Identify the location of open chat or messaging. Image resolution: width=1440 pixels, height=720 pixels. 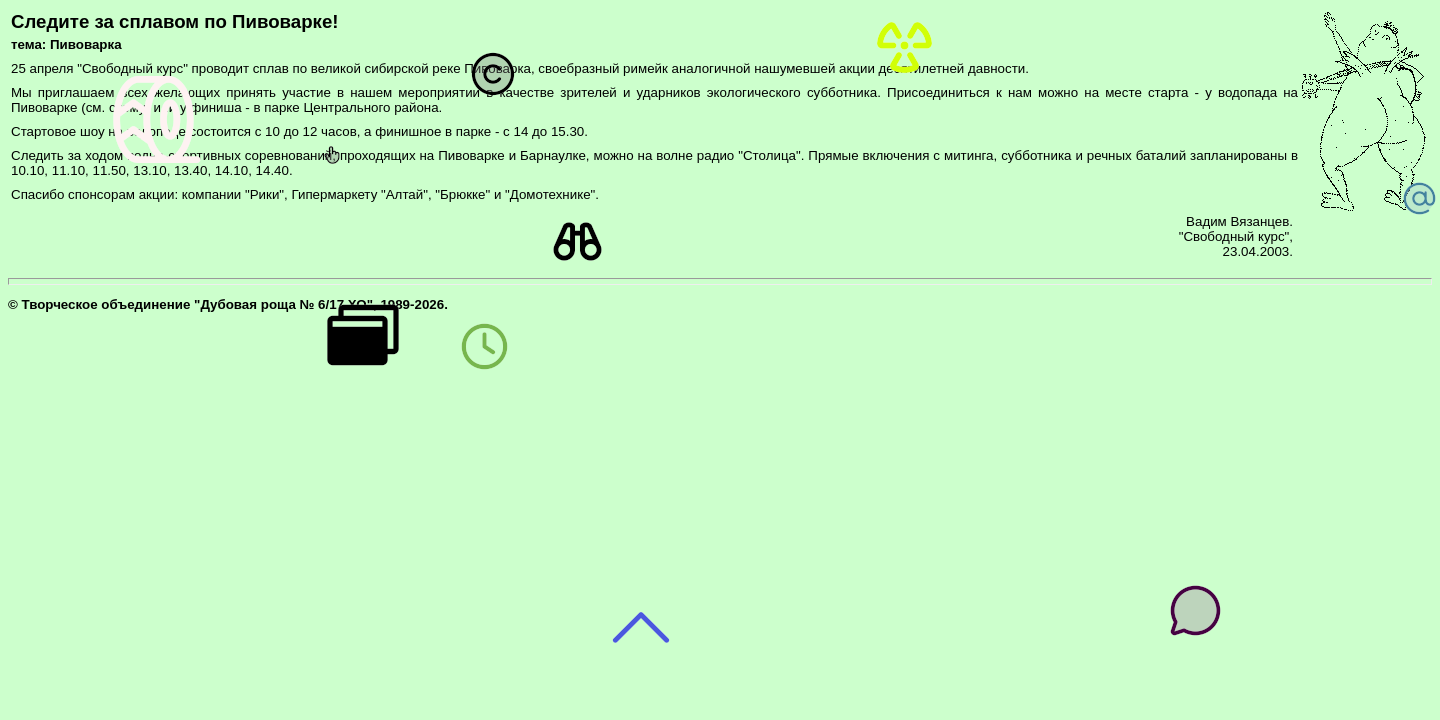
(1195, 610).